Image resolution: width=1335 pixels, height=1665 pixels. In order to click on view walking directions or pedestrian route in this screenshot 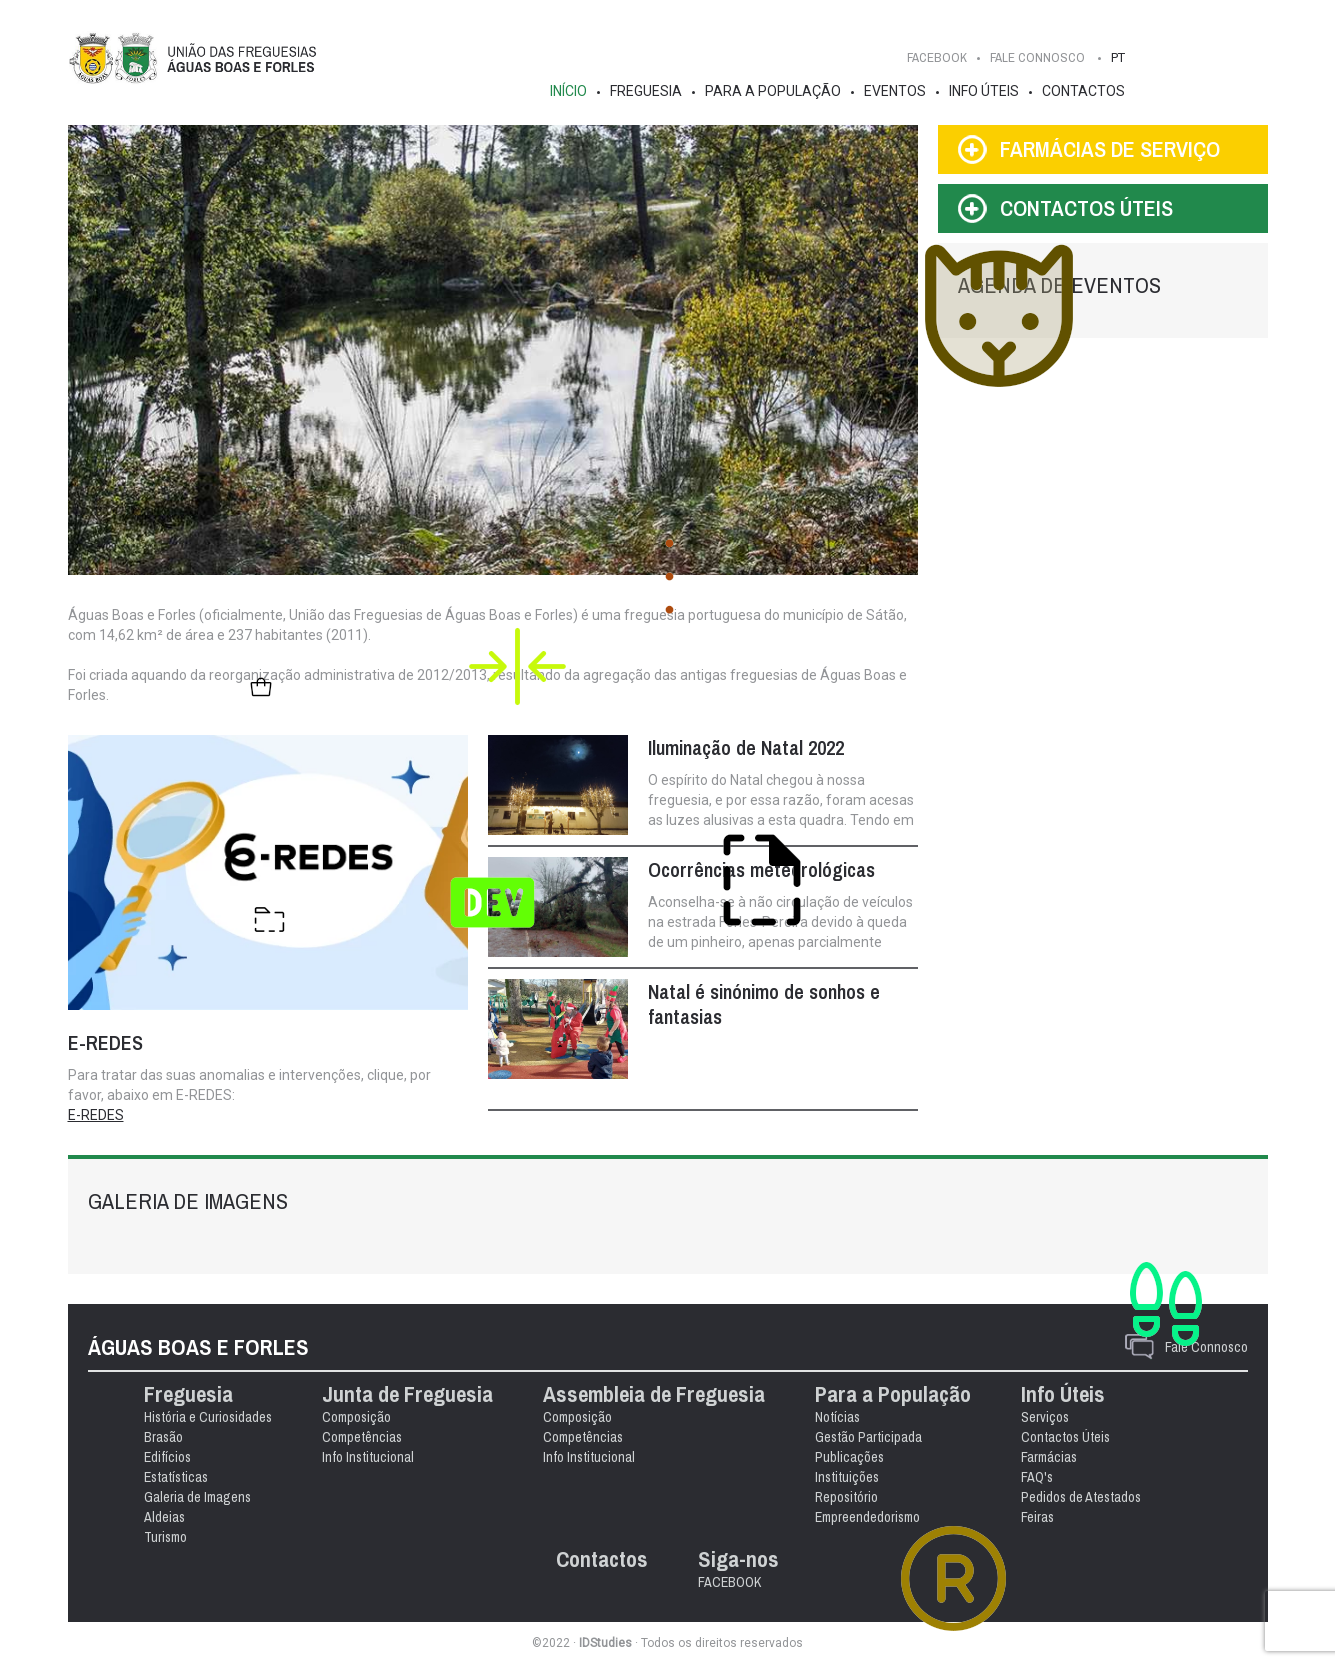, I will do `click(1166, 1304)`.